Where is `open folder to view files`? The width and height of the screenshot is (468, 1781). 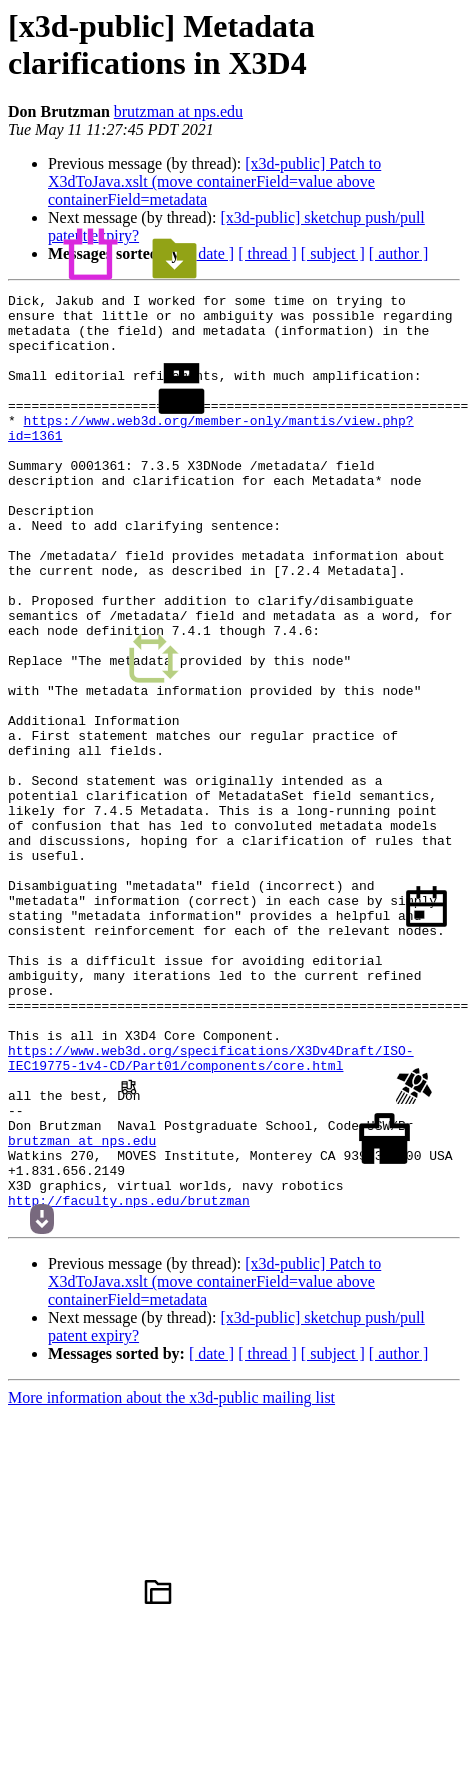
open folder to view files is located at coordinates (158, 1592).